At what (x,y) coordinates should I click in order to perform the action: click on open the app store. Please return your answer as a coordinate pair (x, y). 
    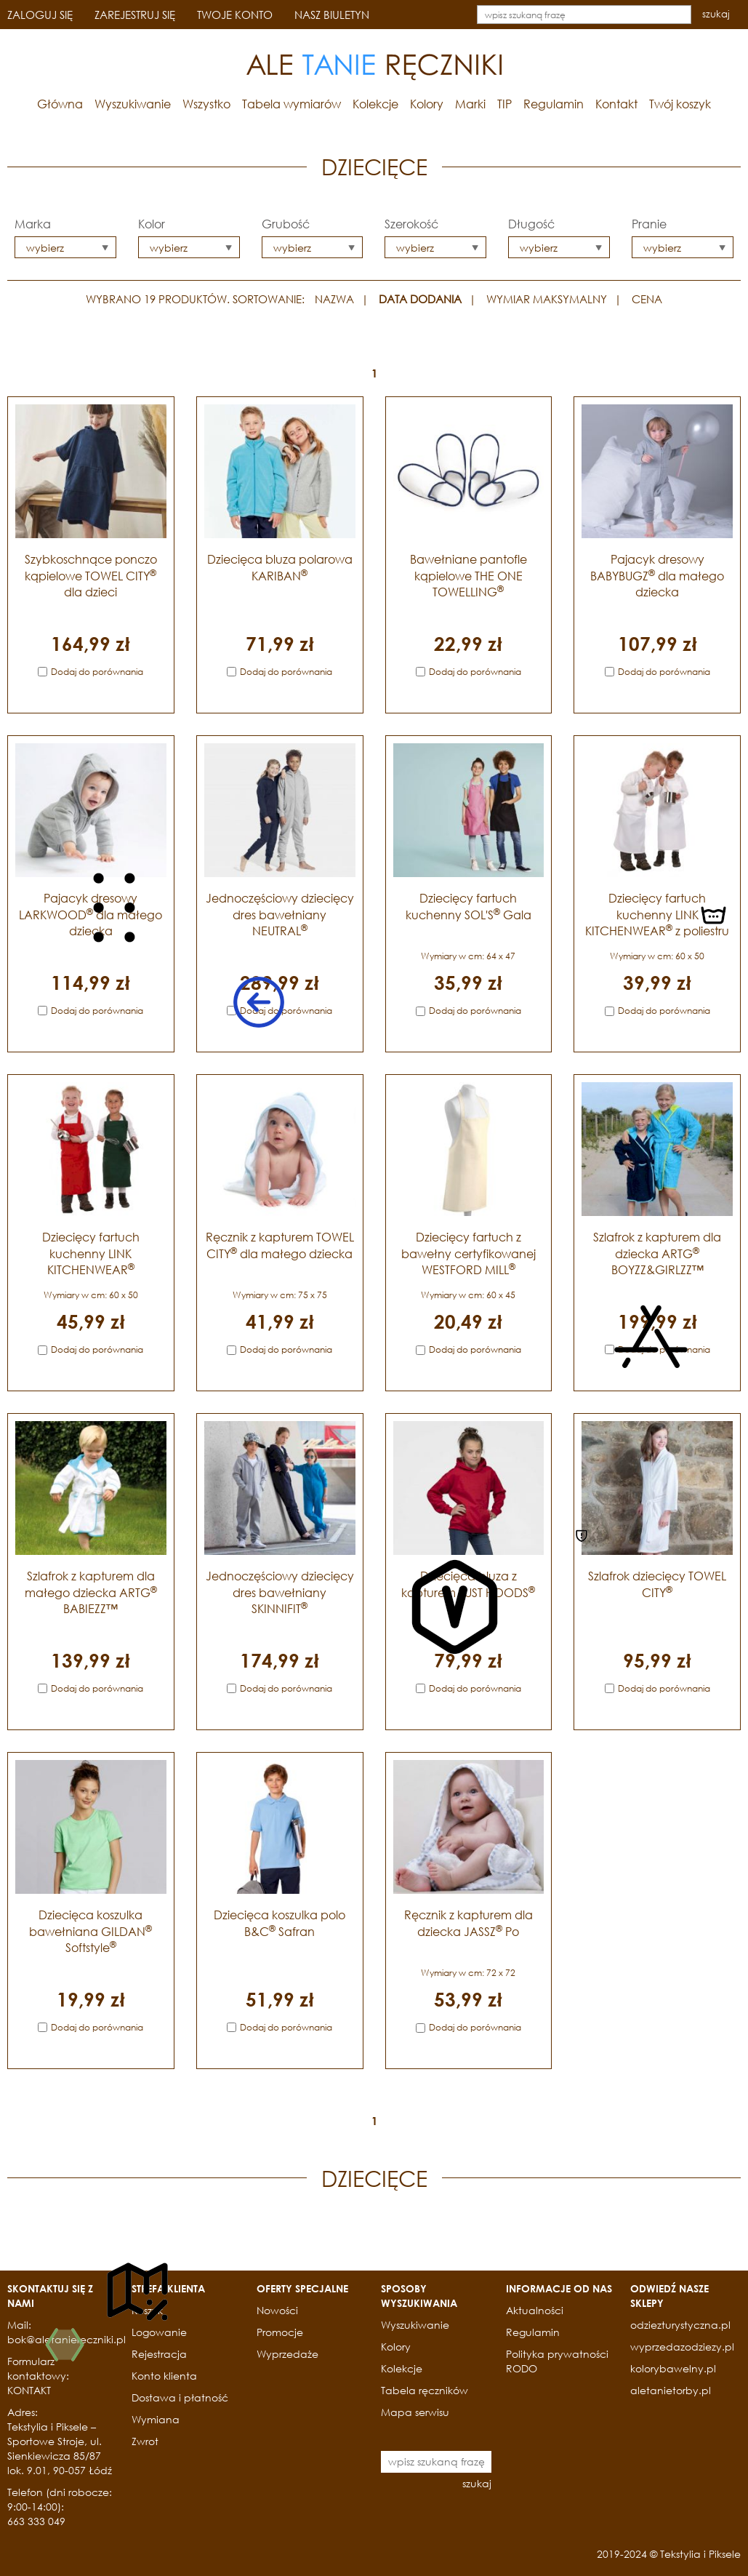
    Looking at the image, I should click on (651, 1339).